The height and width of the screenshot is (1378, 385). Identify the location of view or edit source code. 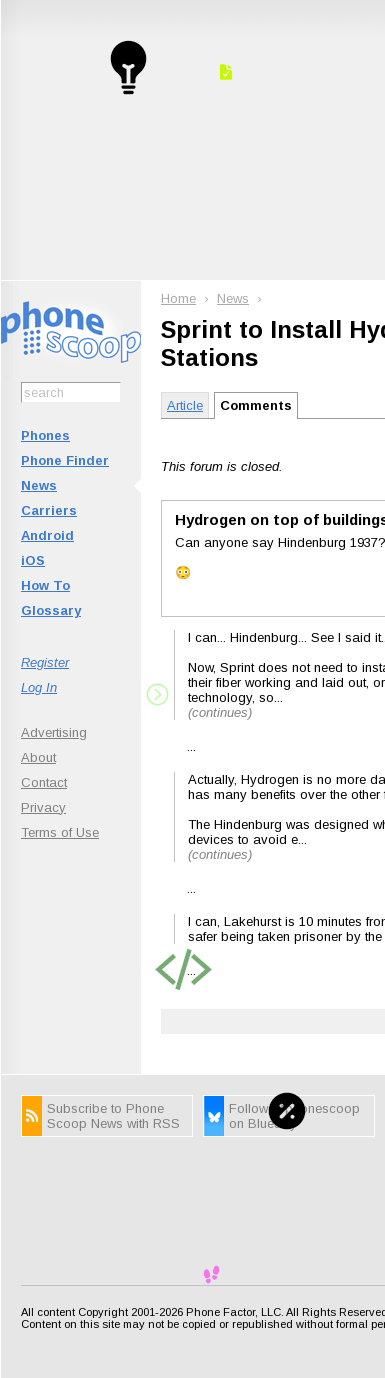
(183, 969).